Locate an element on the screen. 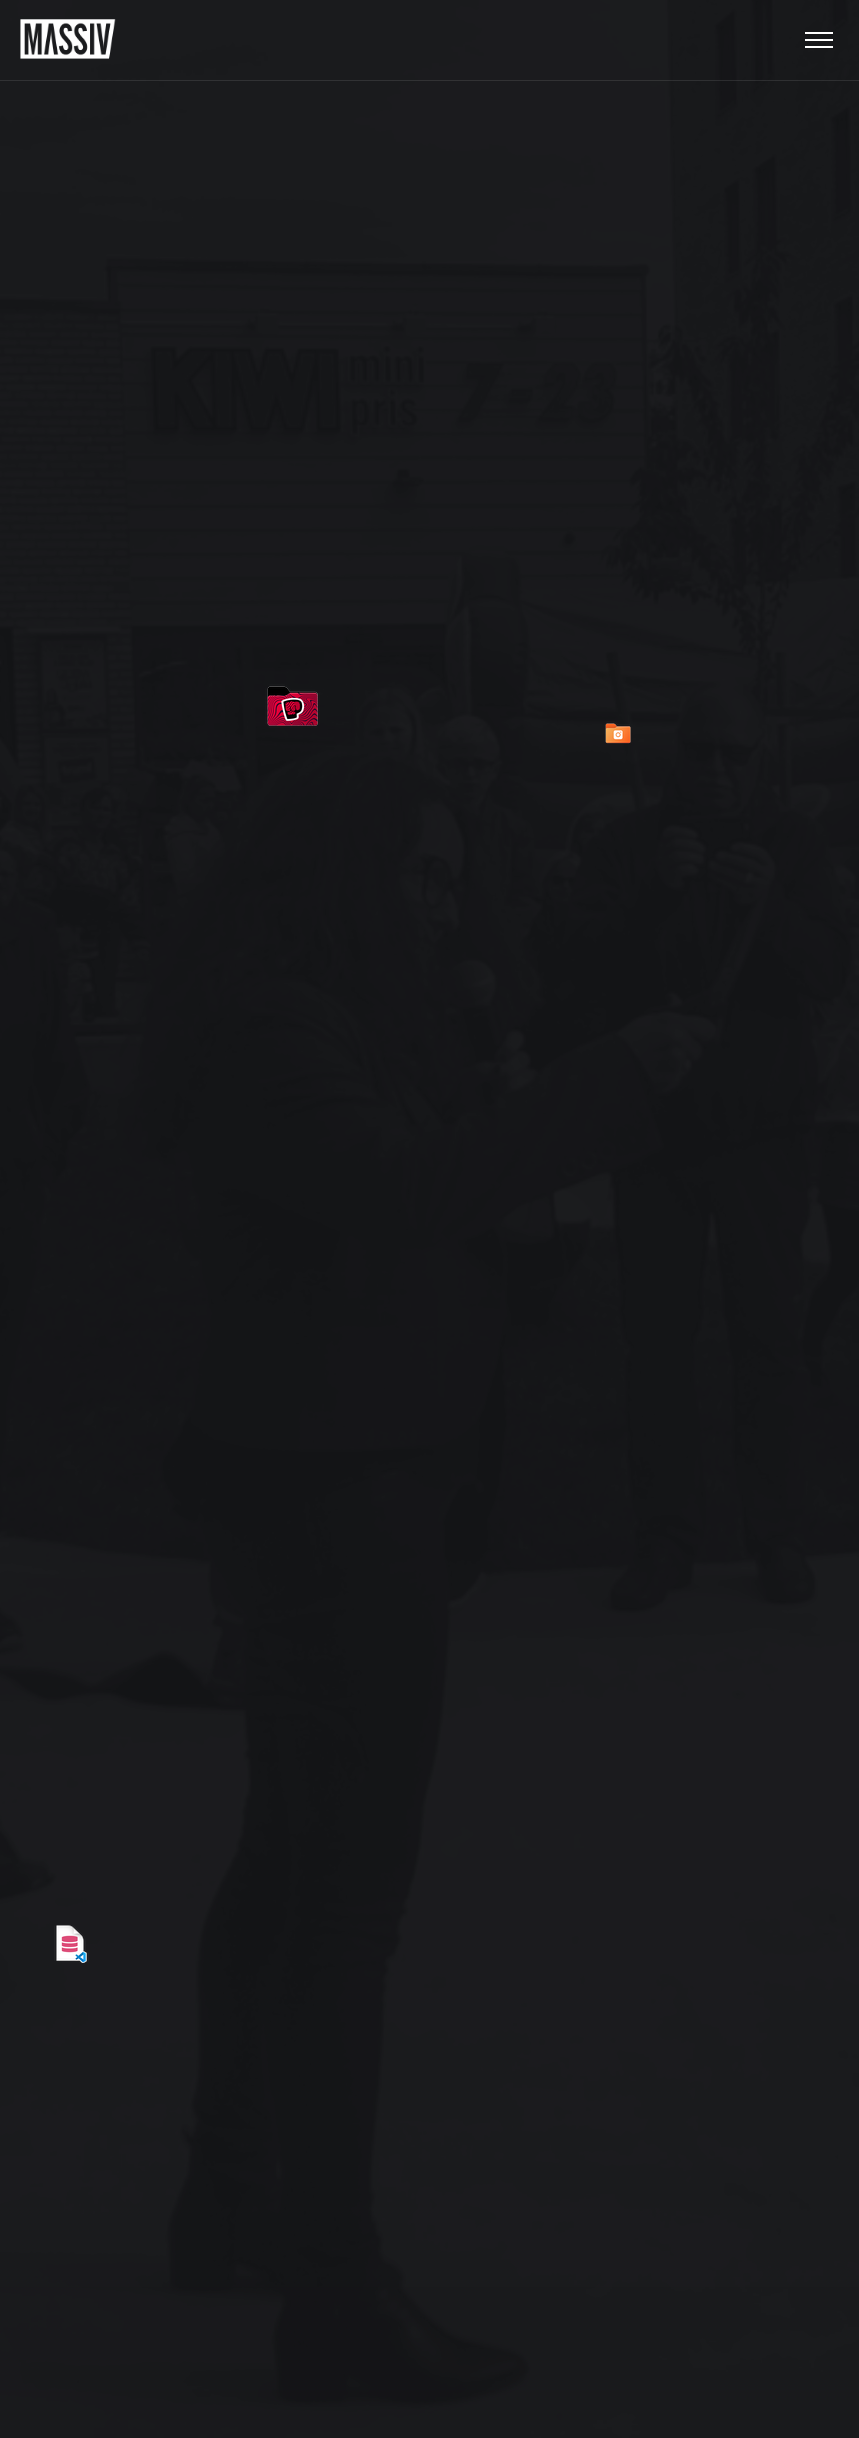  open PewDiePie-themed content folder is located at coordinates (292, 707).